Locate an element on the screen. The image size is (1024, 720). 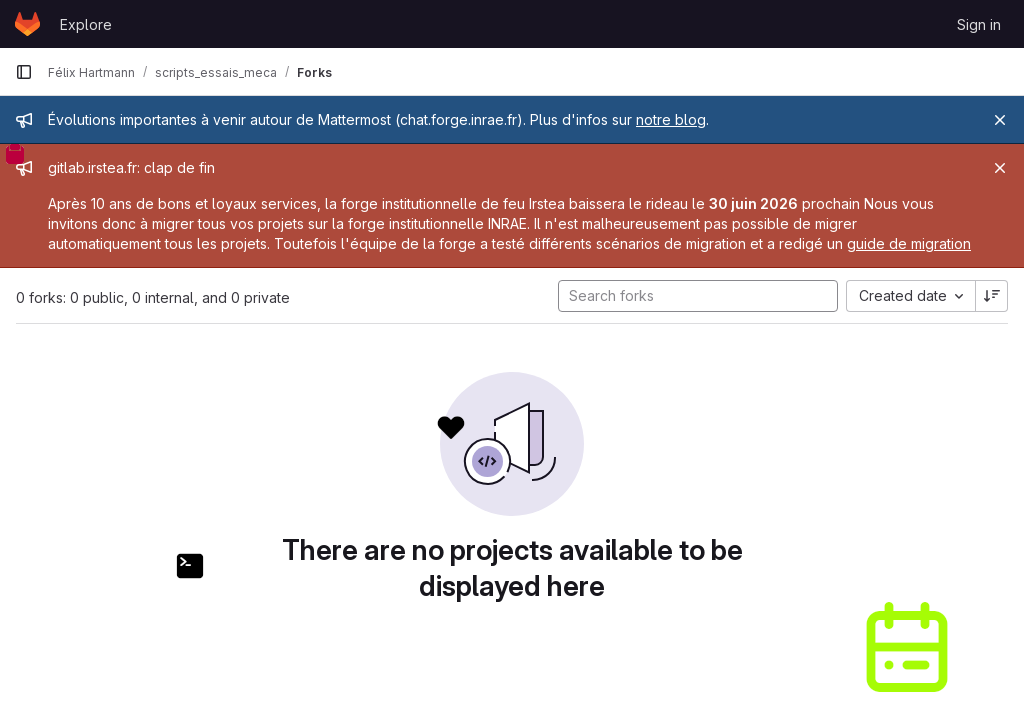
open terminal or command line interface is located at coordinates (190, 566).